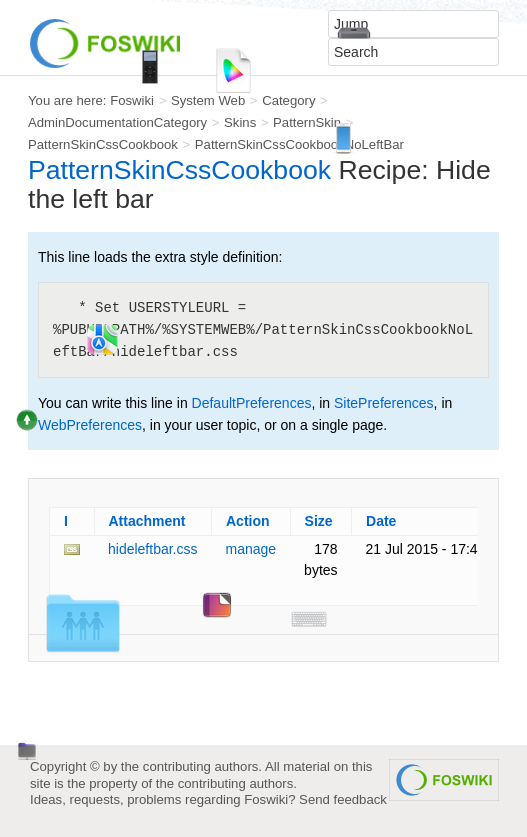  Describe the element at coordinates (354, 33) in the screenshot. I see `indicates a mac mini device in system preferences` at that location.